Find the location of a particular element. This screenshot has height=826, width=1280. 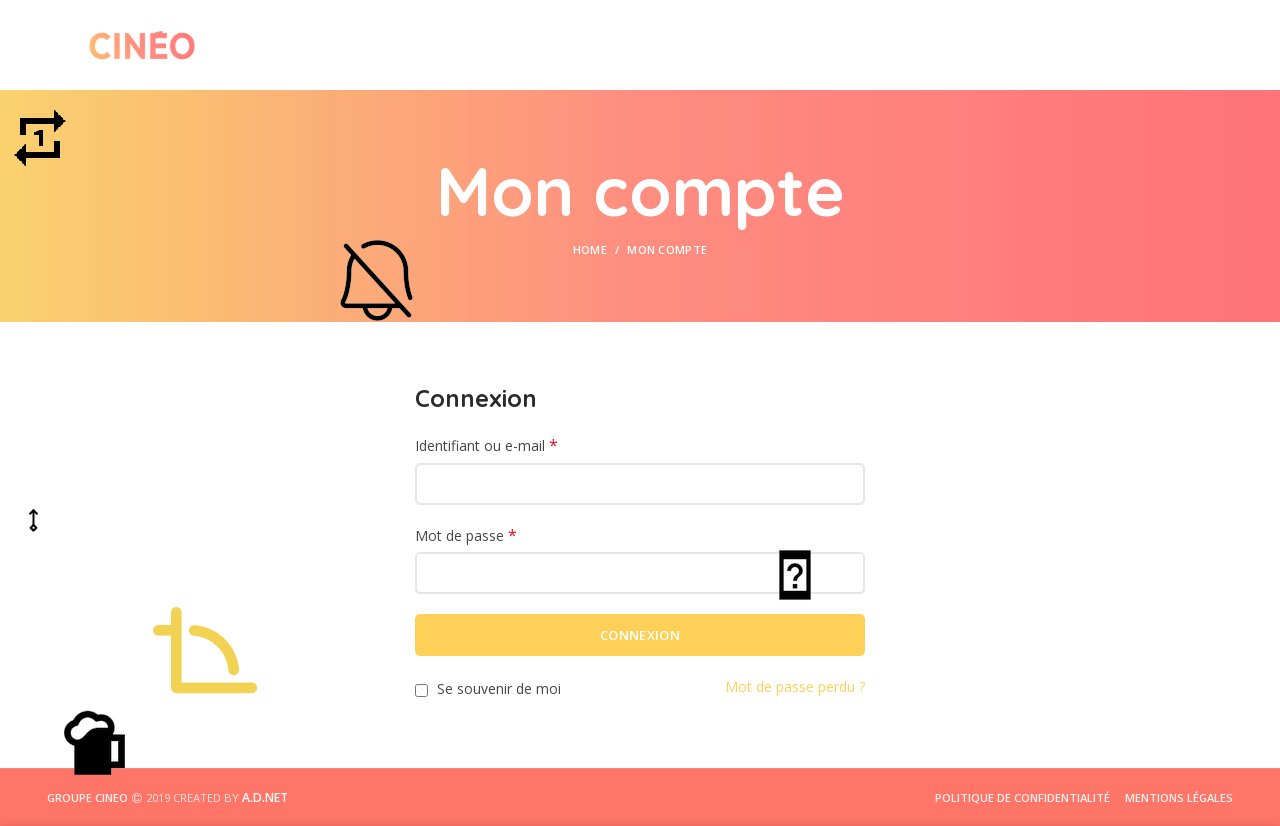

find nearby sports bars or pubs is located at coordinates (94, 744).